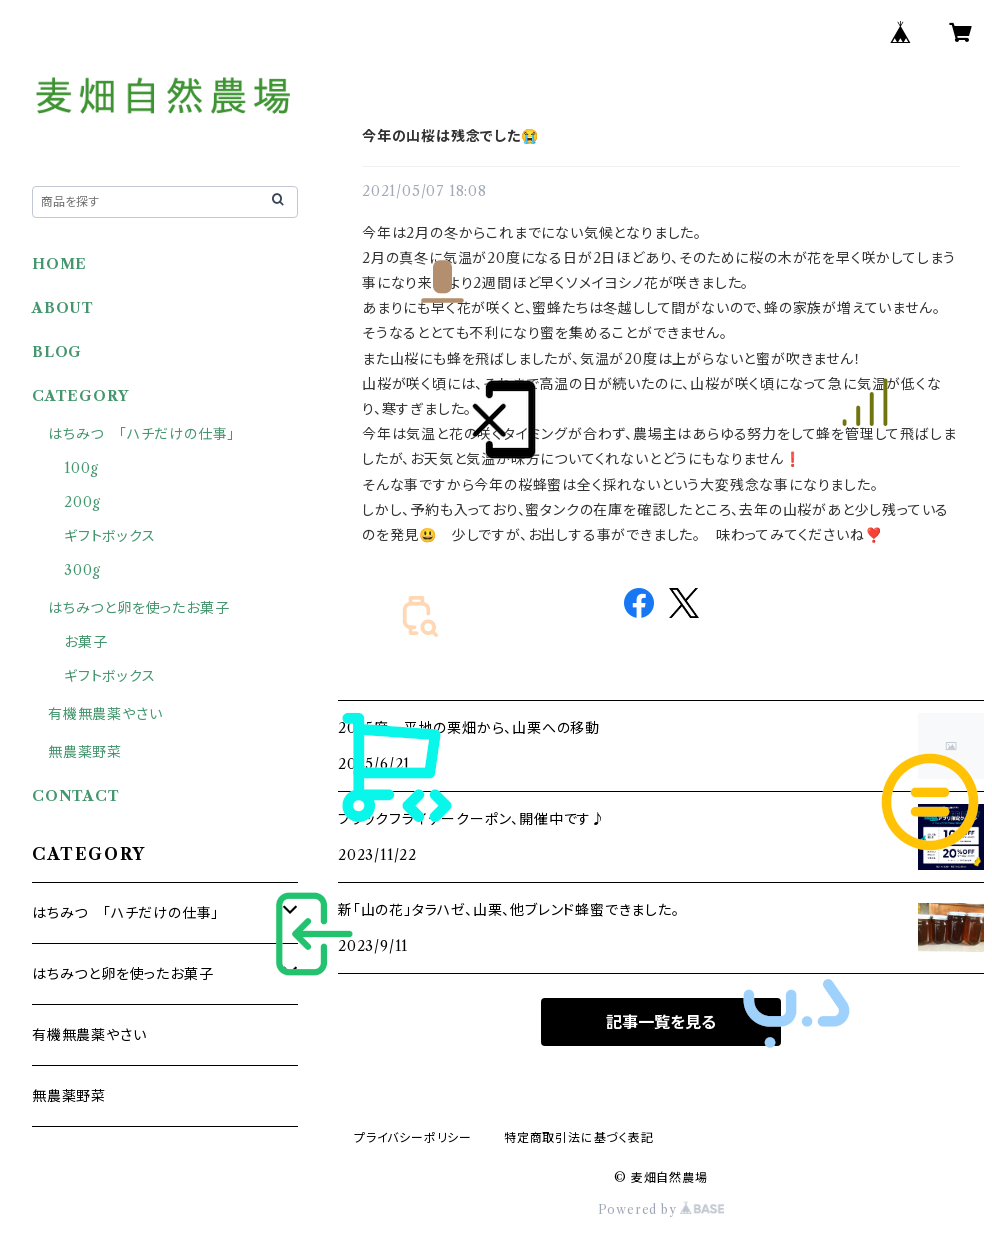  What do you see at coordinates (391, 767) in the screenshot?
I see `access cart API or developer settings` at bounding box center [391, 767].